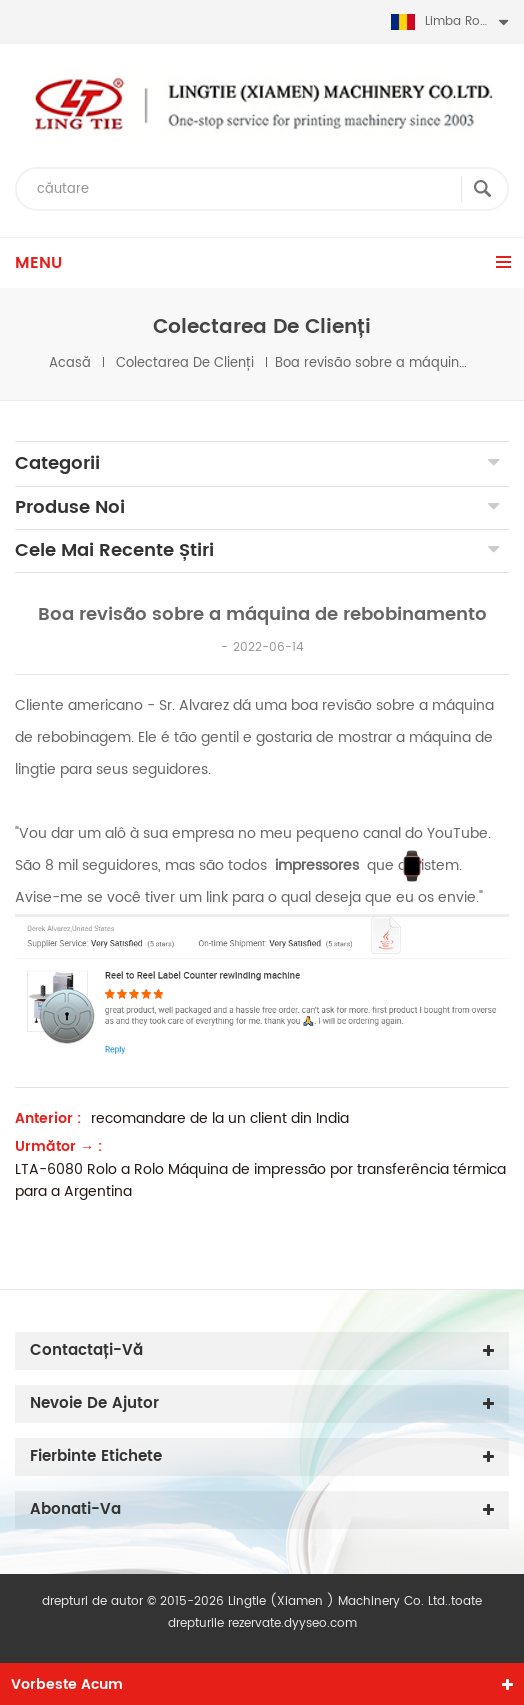 Image resolution: width=524 pixels, height=1705 pixels. Describe the element at coordinates (386, 935) in the screenshot. I see `java source code file` at that location.